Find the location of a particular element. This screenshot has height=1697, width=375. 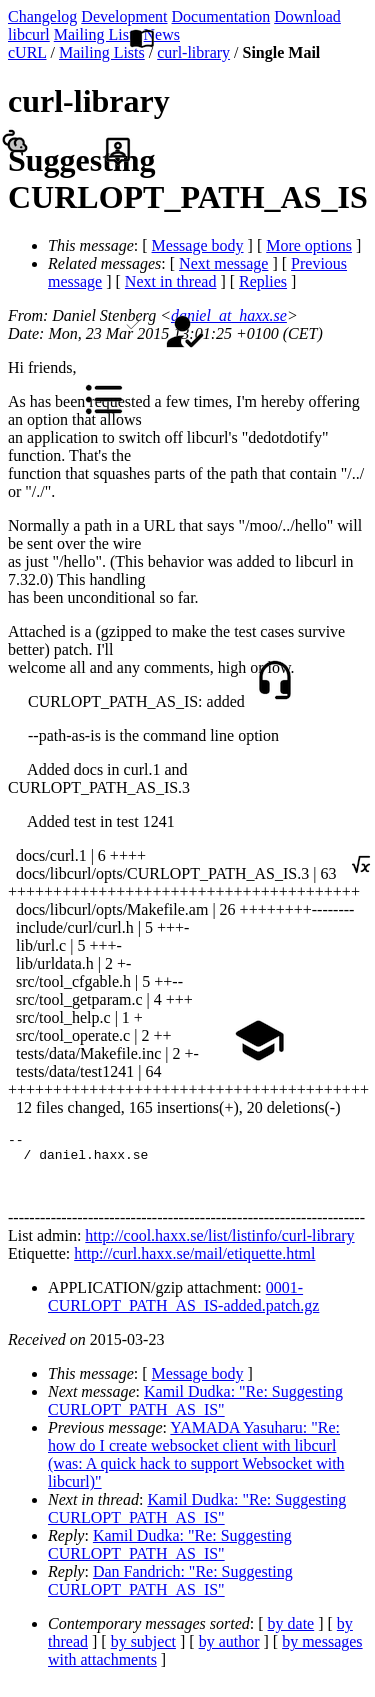

contact customer support is located at coordinates (275, 680).